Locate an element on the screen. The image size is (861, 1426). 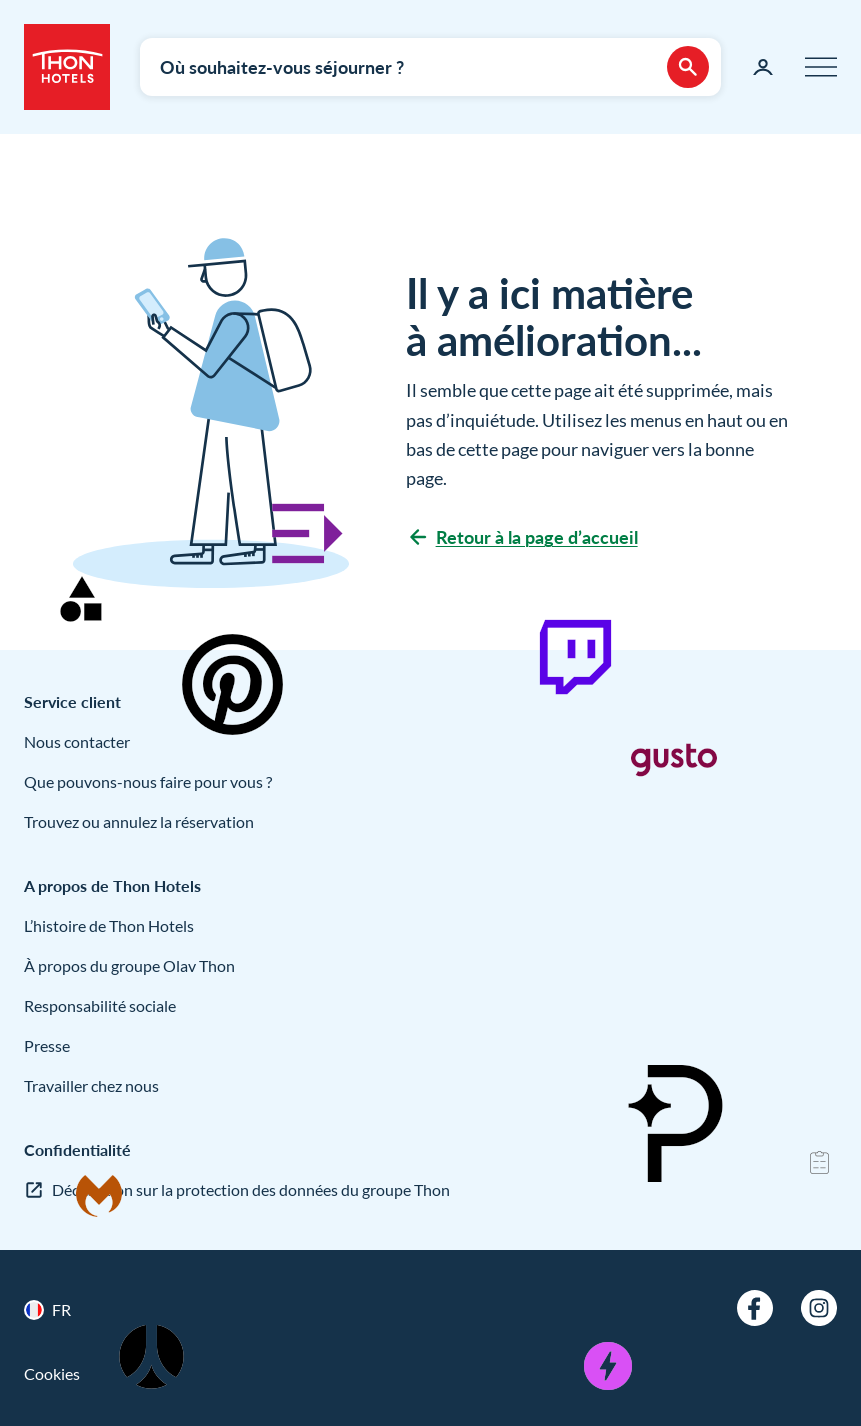
paddle payment platform logo is located at coordinates (675, 1123).